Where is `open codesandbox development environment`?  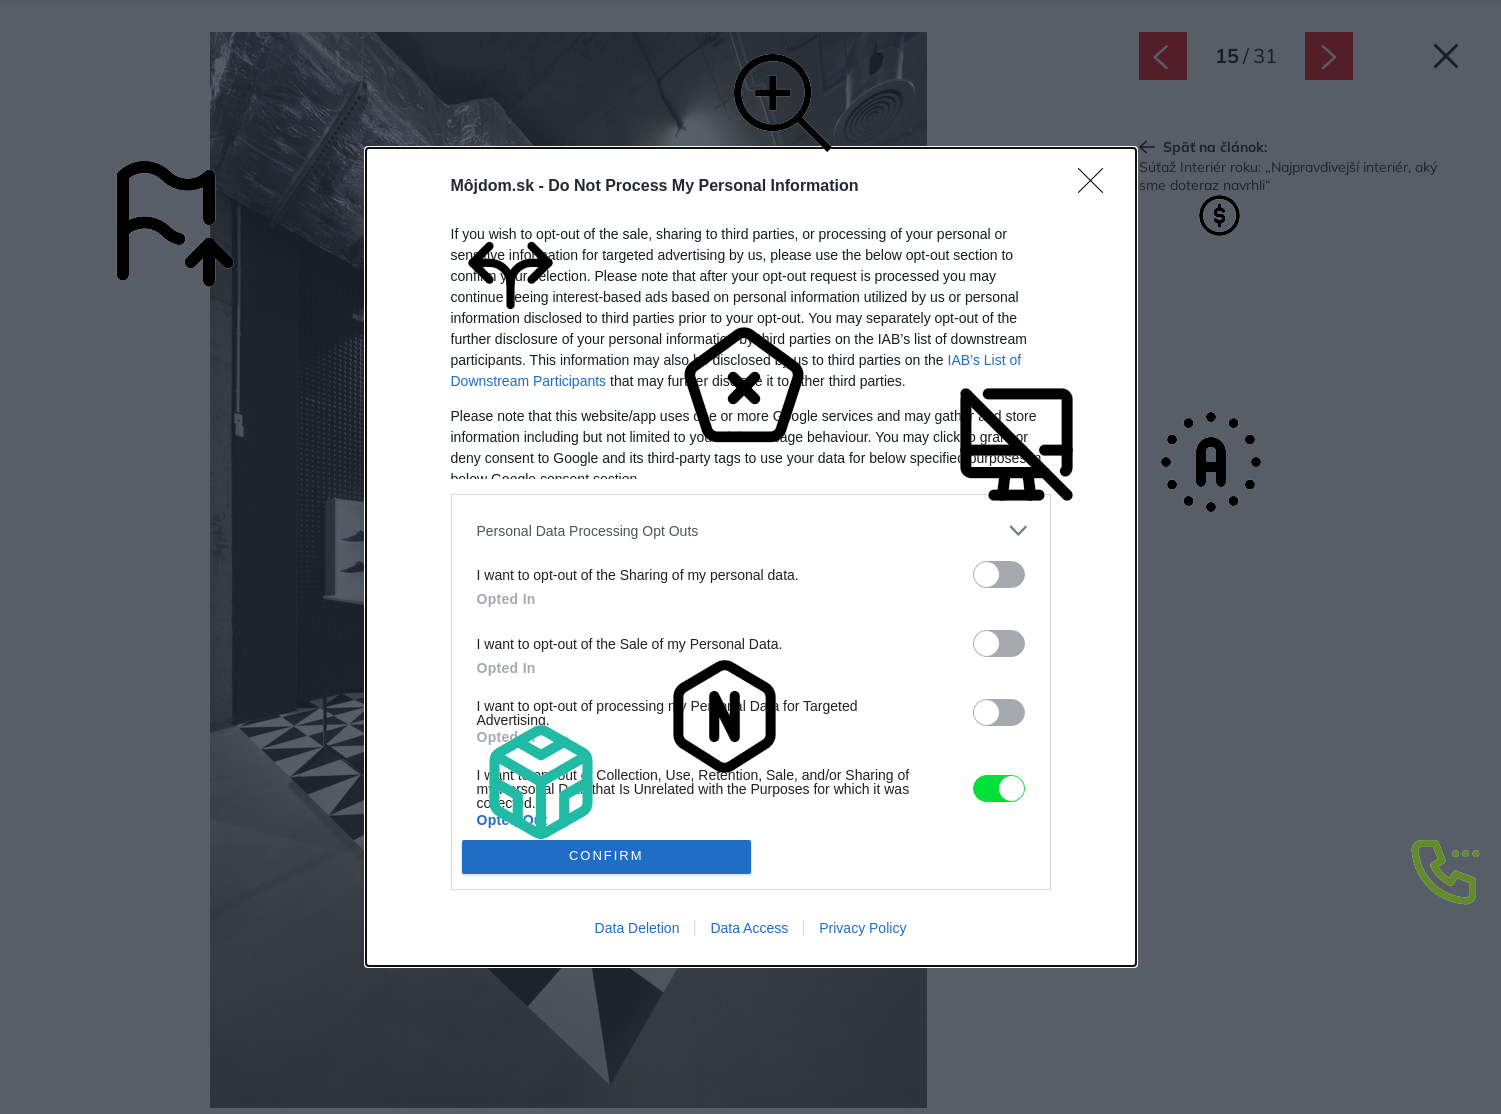 open codesandbox development environment is located at coordinates (541, 782).